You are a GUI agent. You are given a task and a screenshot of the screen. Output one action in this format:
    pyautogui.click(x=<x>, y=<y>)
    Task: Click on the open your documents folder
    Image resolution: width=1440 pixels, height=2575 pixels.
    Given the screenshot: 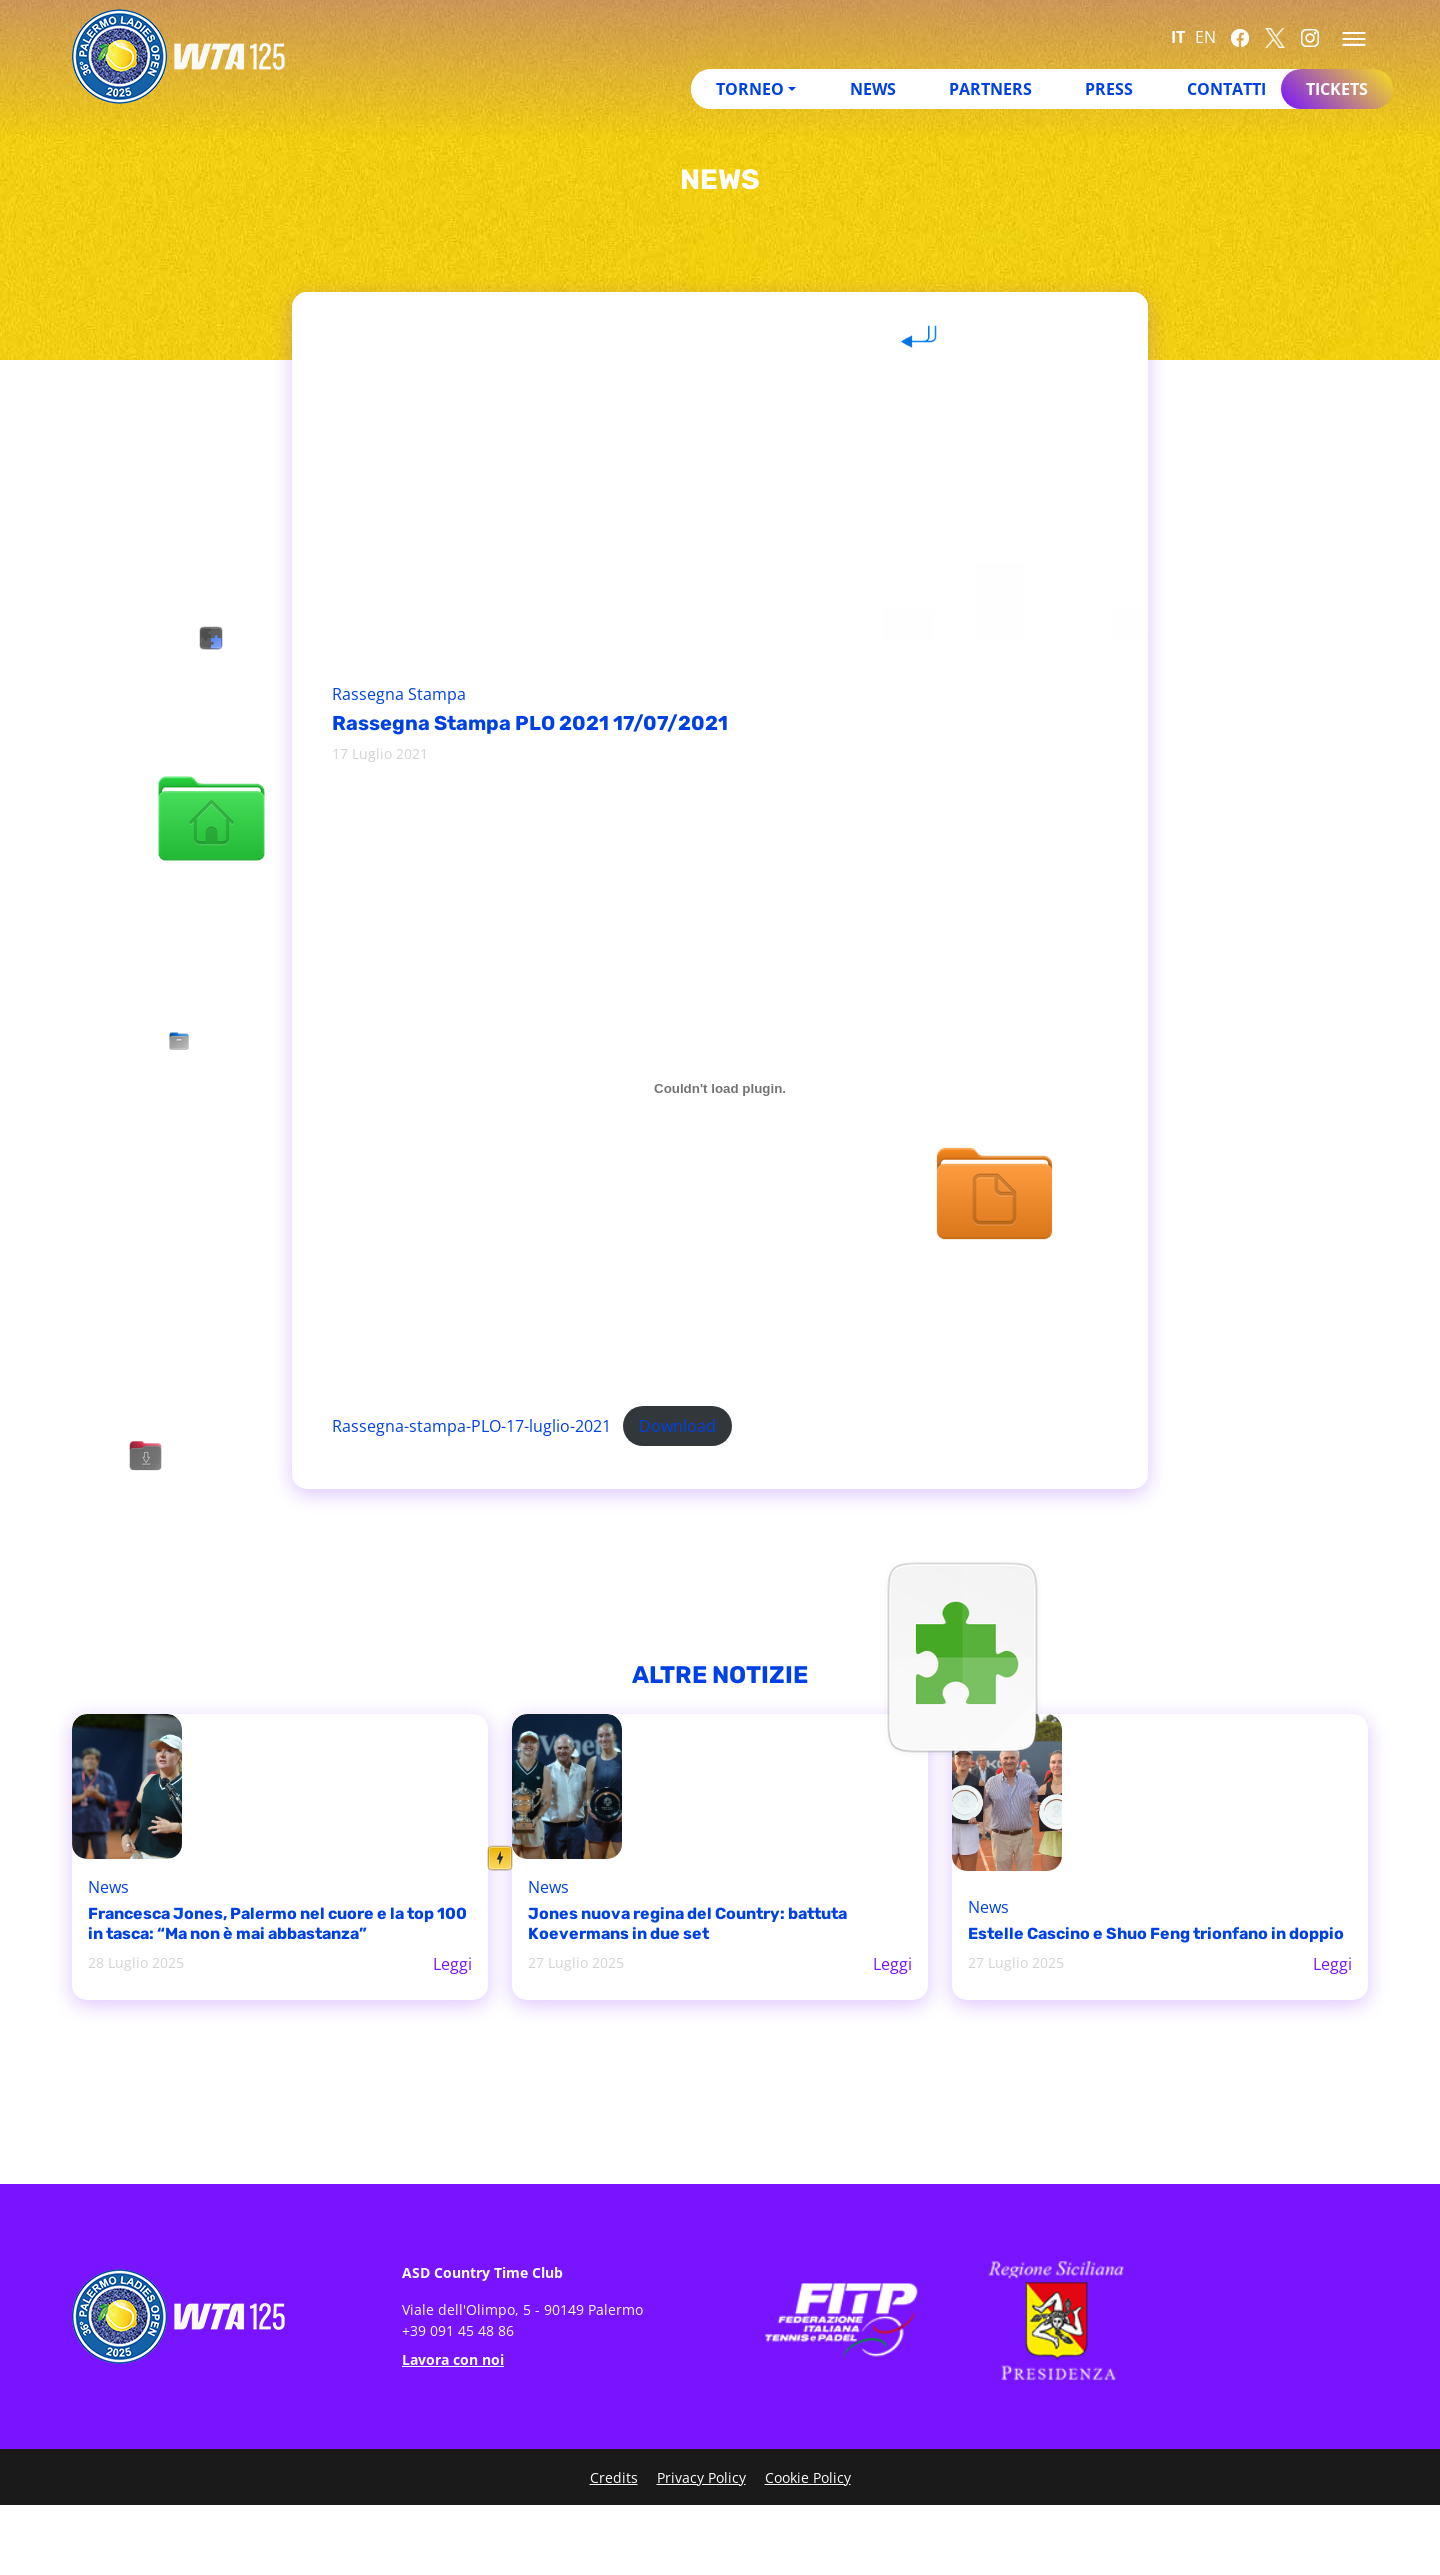 What is the action you would take?
    pyautogui.click(x=994, y=1193)
    